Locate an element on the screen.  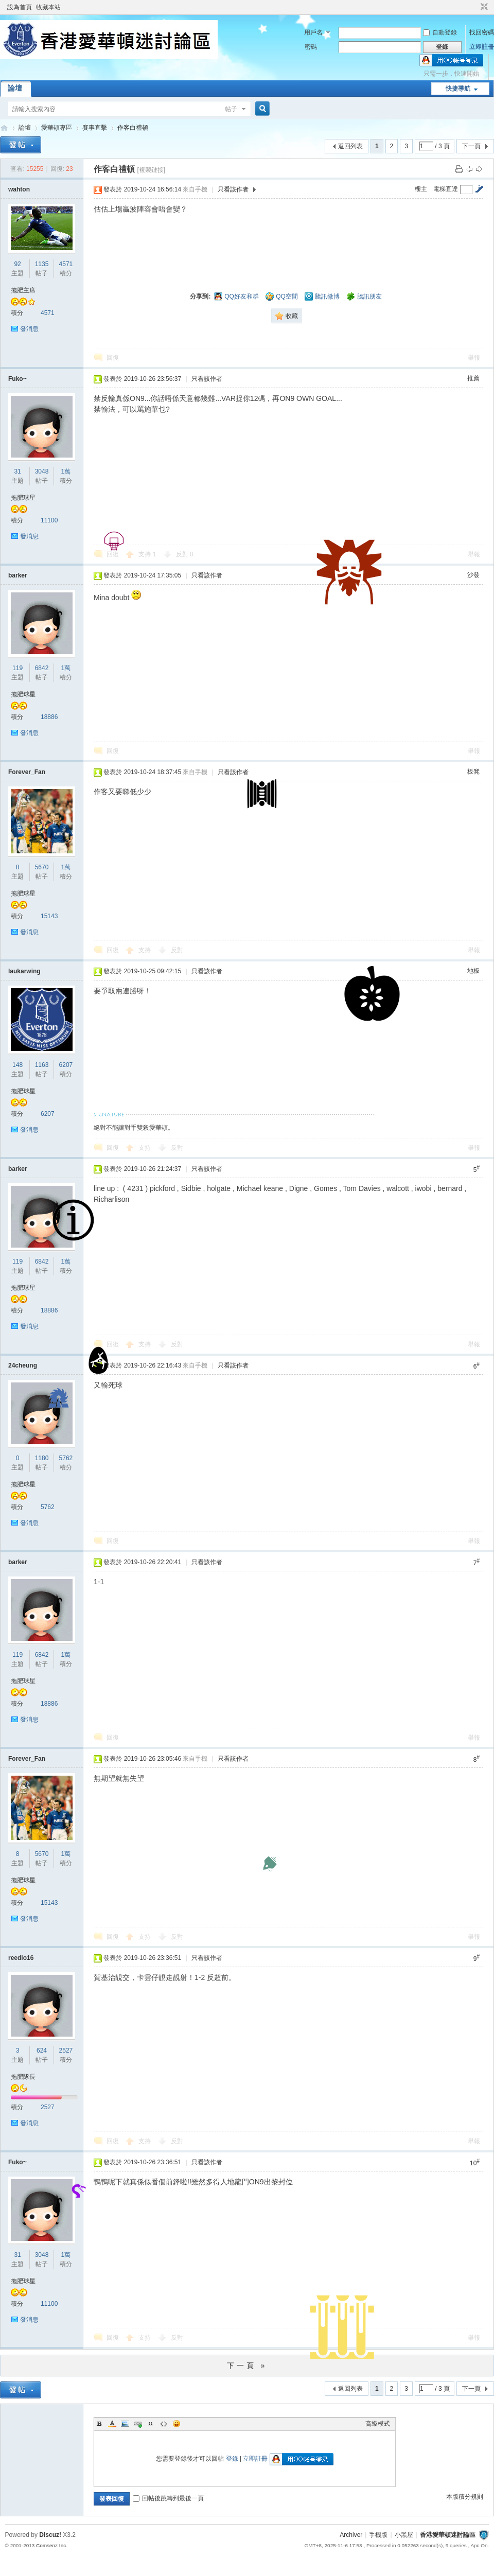
access basketball game or sports section is located at coordinates (114, 541).